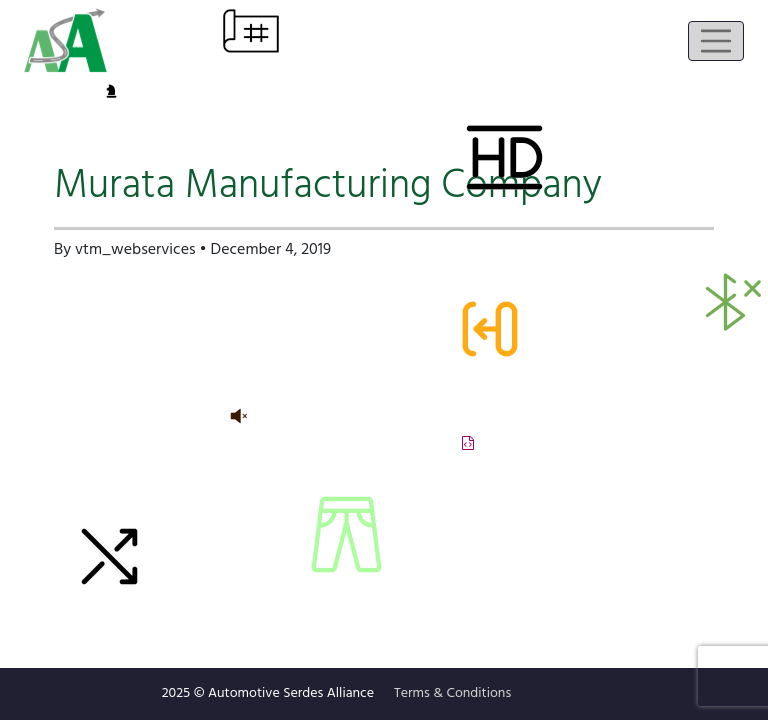  I want to click on bluetooth is disabled or turned off, so click(730, 302).